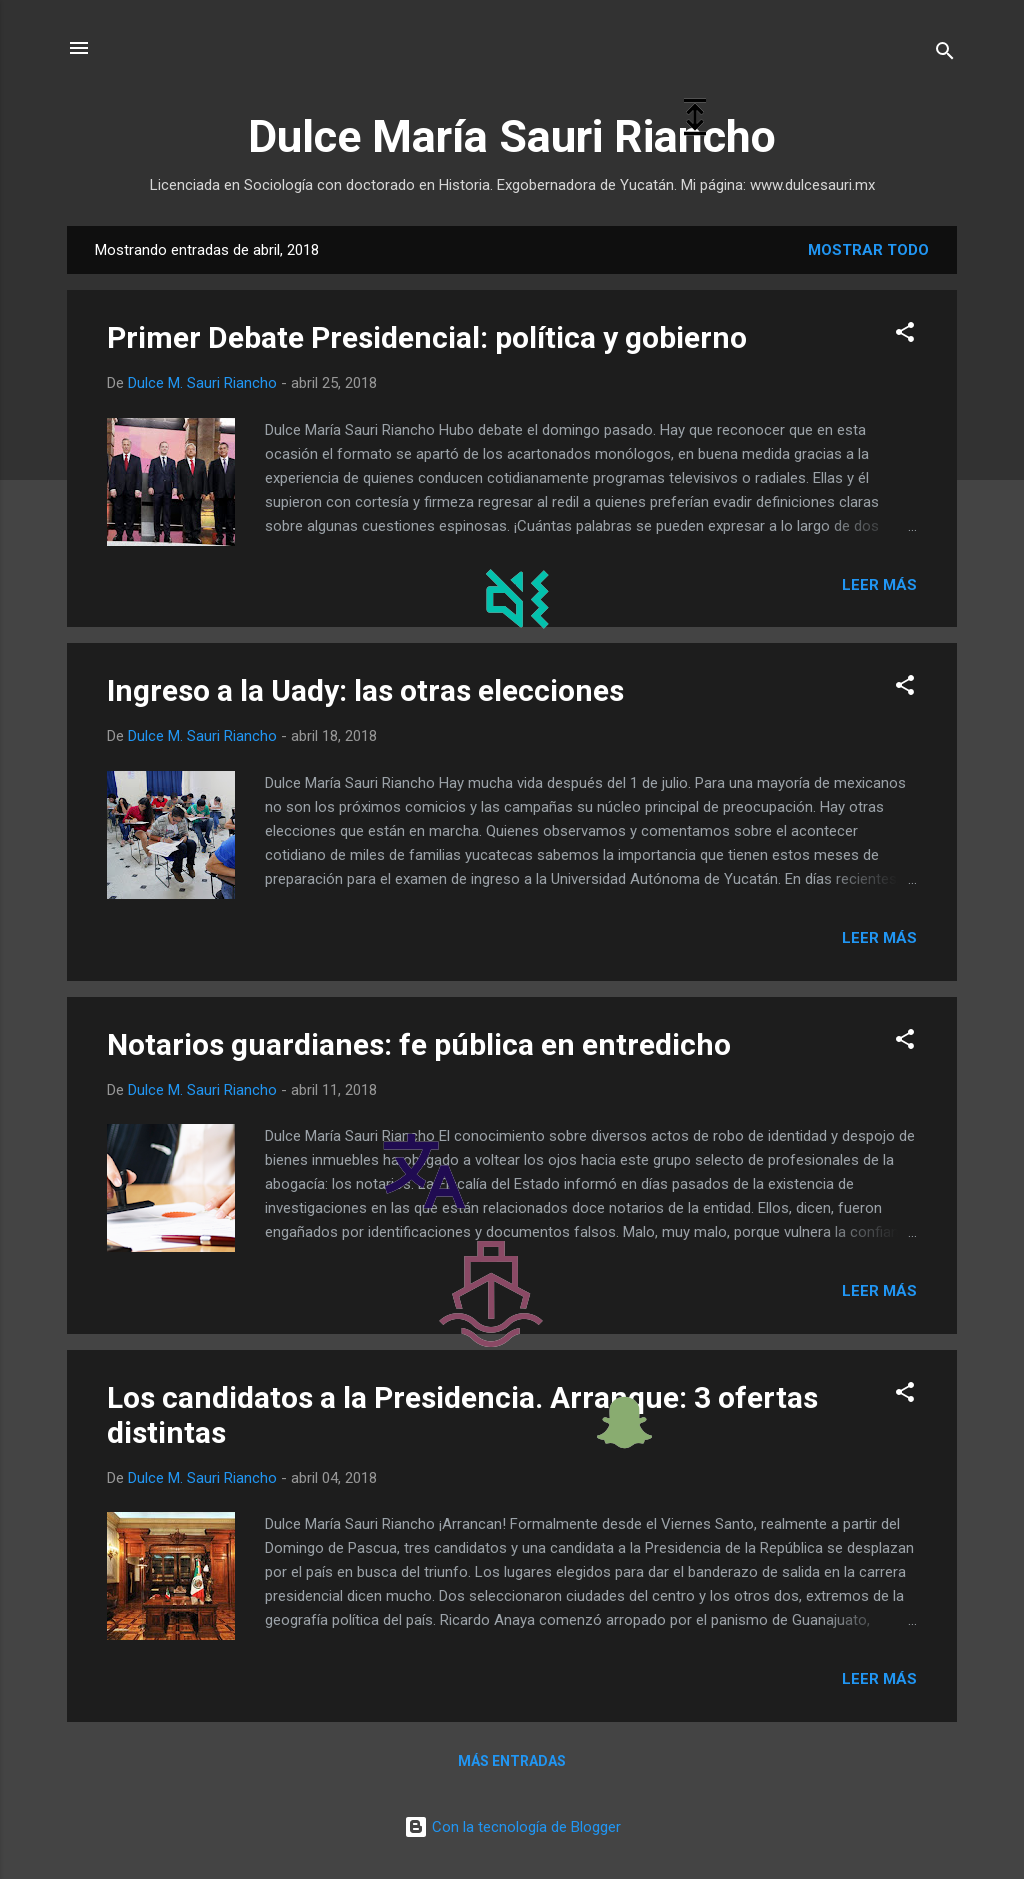 The height and width of the screenshot is (1879, 1024). Describe the element at coordinates (695, 117) in the screenshot. I see `expand element height vertically` at that location.